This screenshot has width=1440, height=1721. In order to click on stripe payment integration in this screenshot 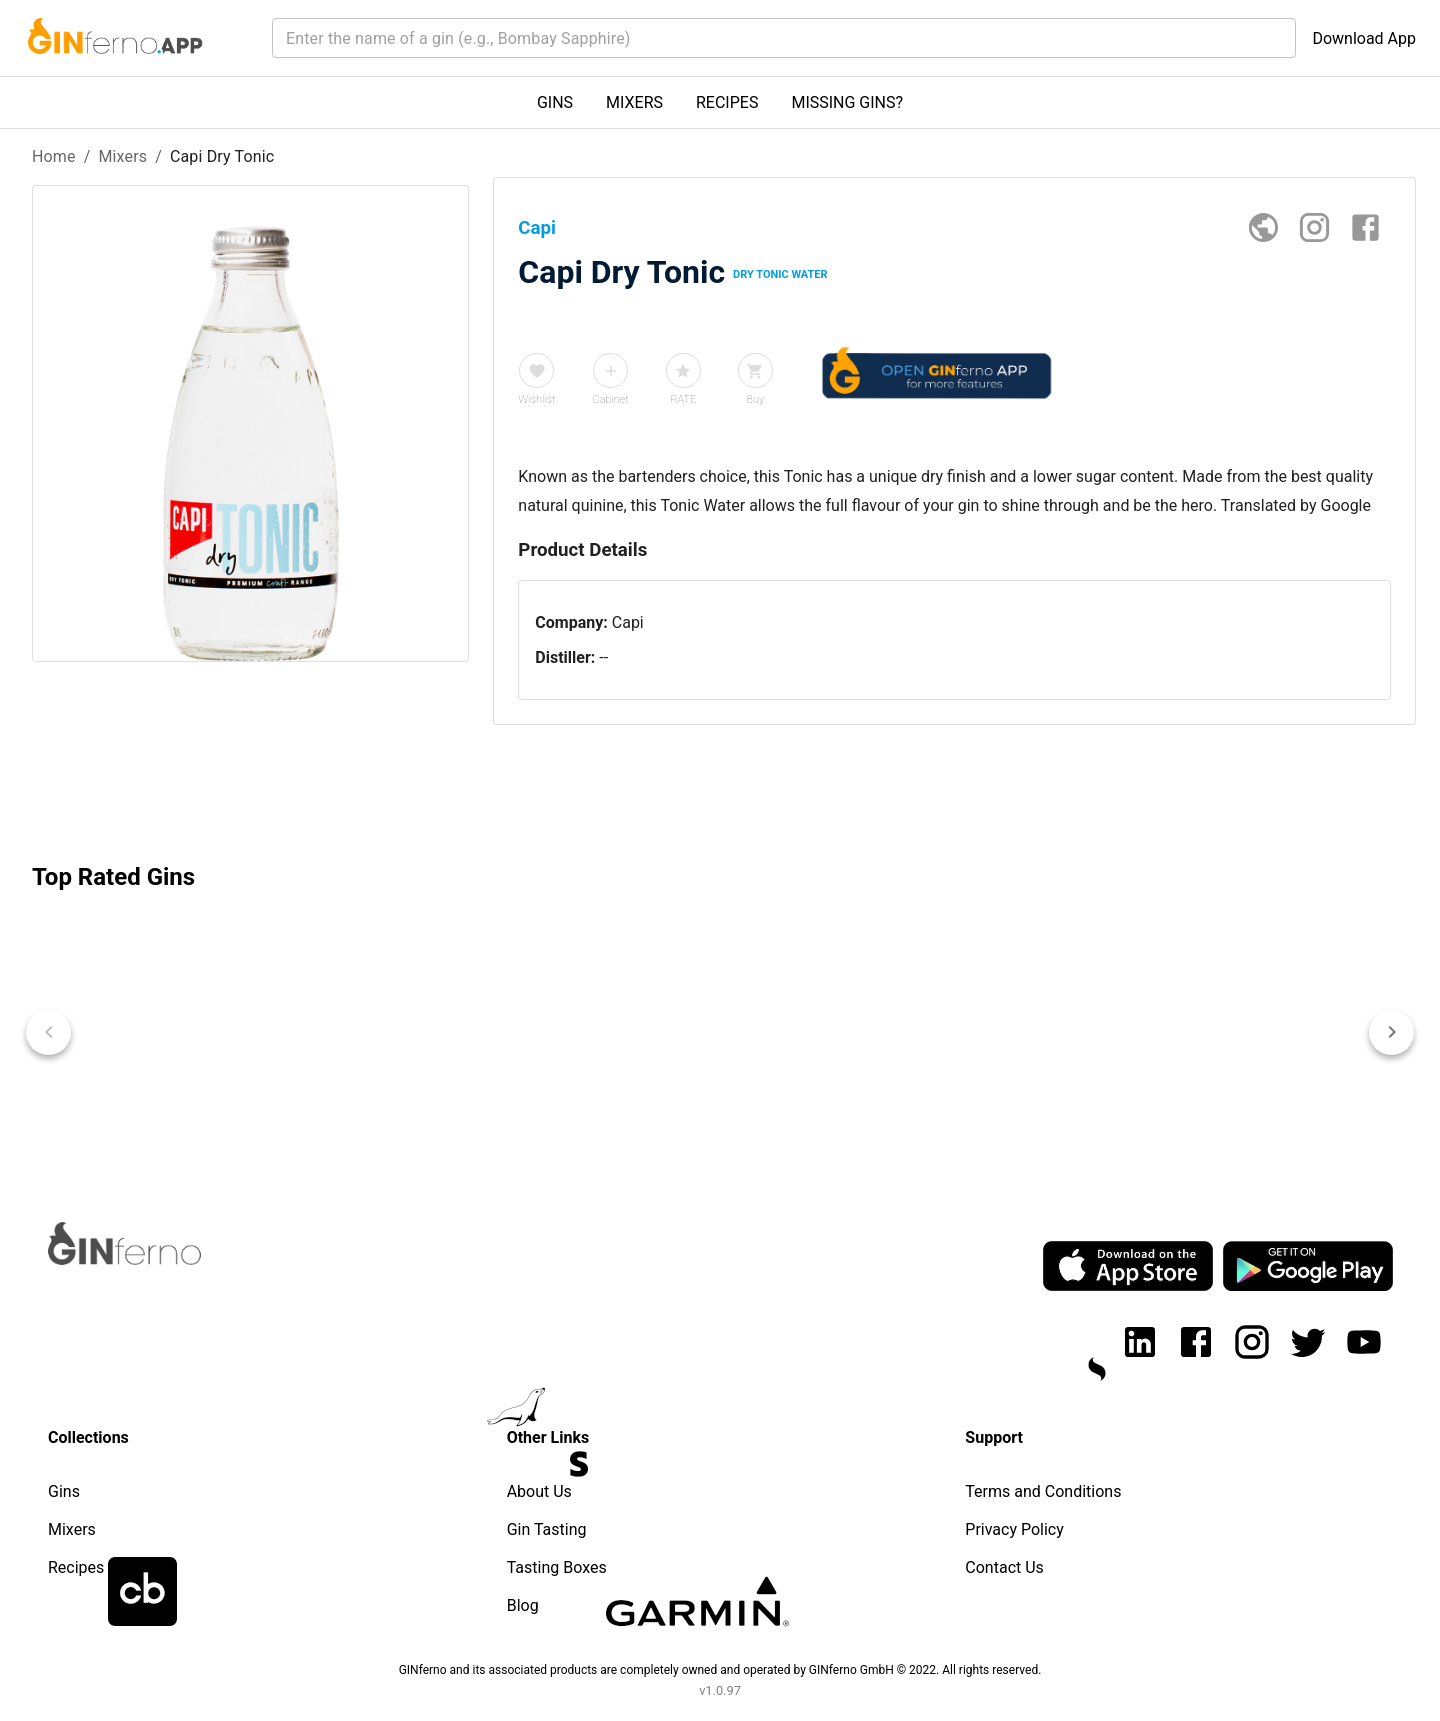, I will do `click(579, 1464)`.